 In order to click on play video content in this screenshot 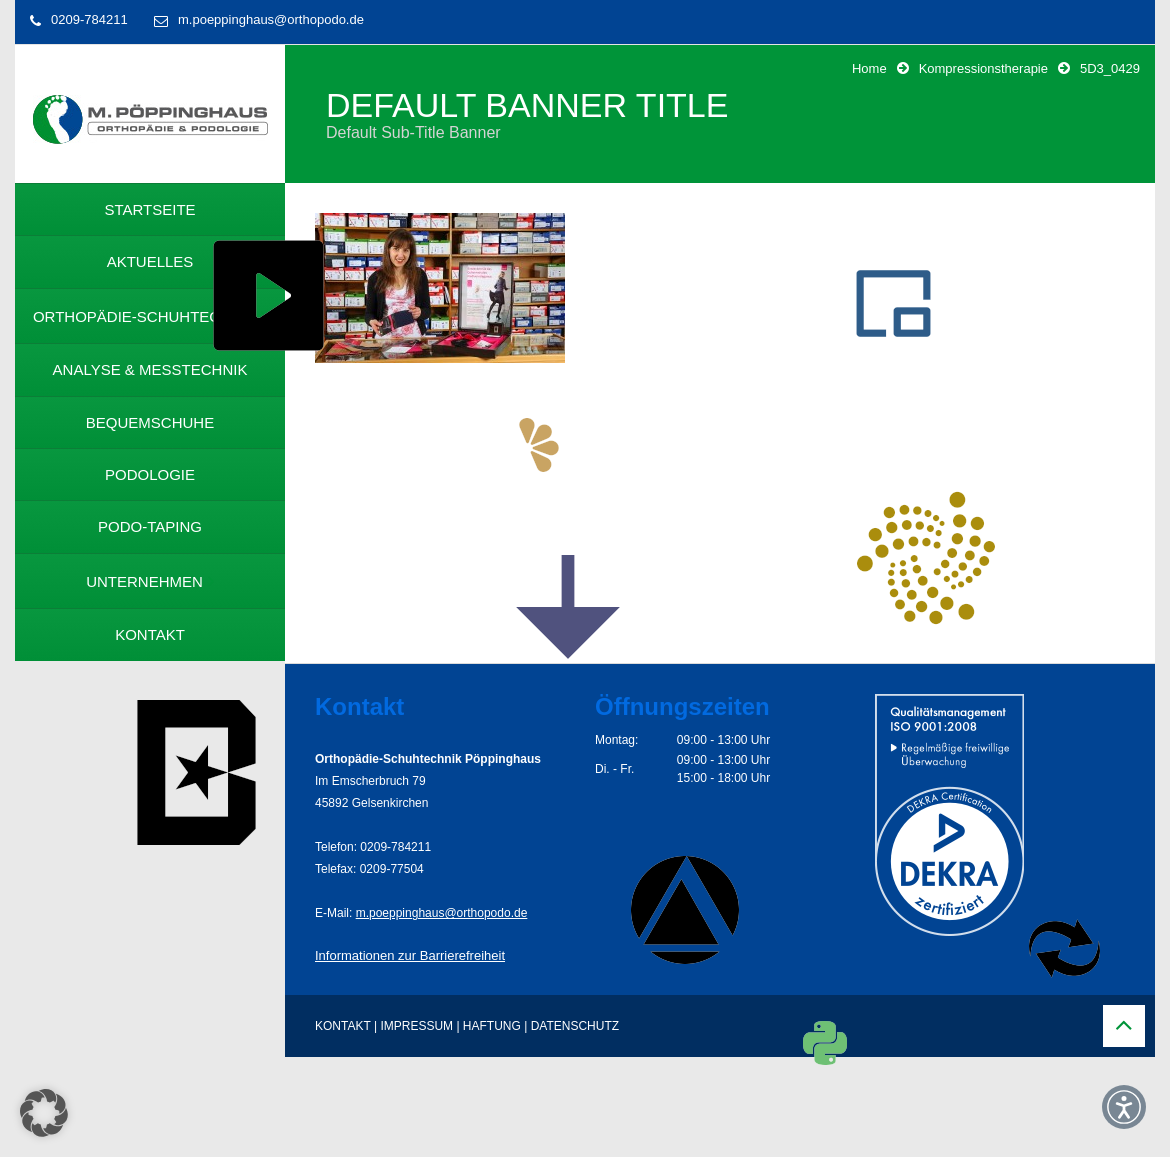, I will do `click(268, 295)`.